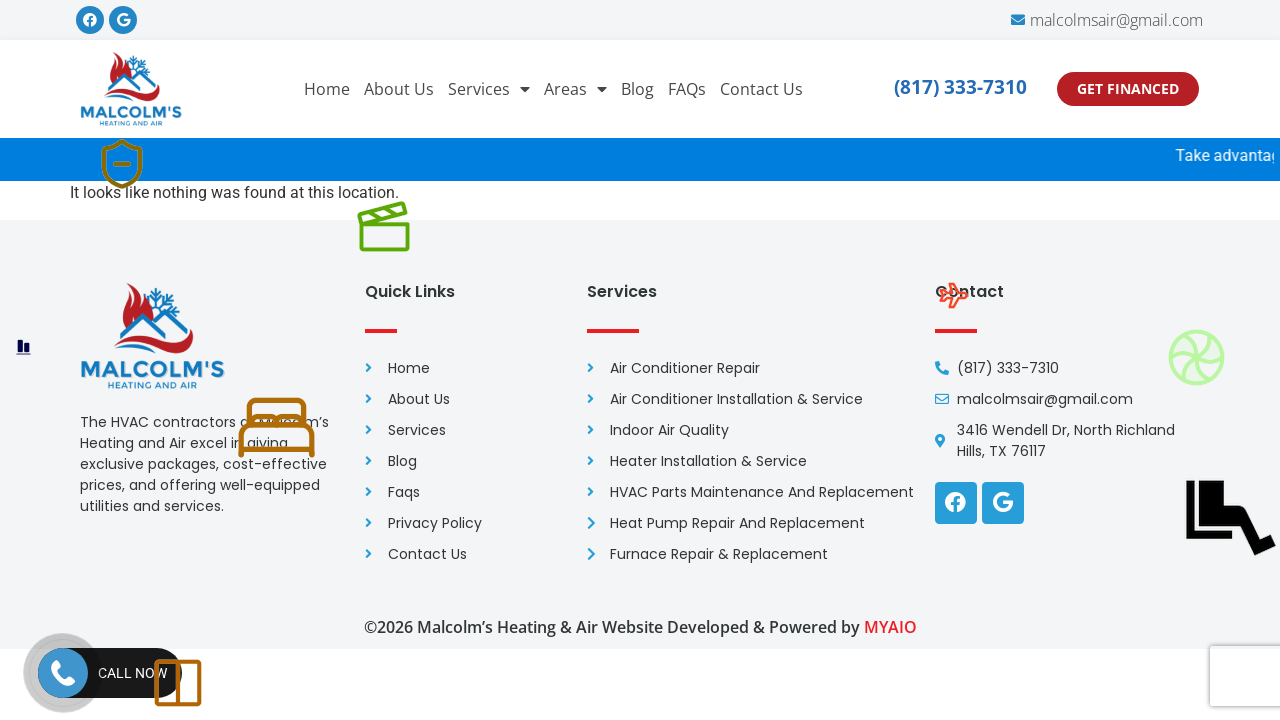  I want to click on loading content in progress, so click(1196, 357).